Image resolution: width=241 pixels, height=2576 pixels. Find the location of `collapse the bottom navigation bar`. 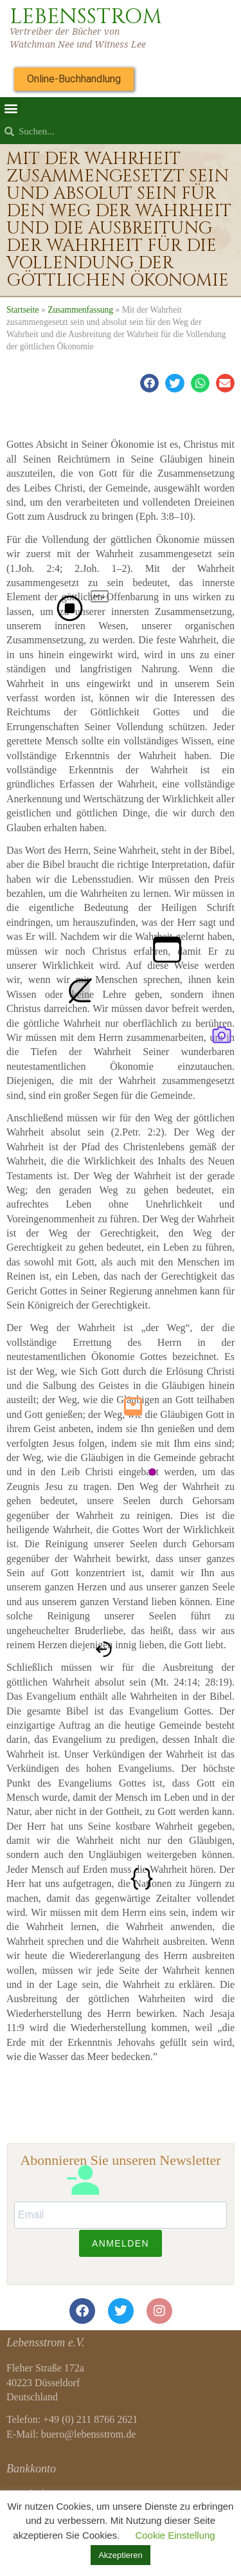

collapse the bottom navigation bar is located at coordinates (133, 1406).